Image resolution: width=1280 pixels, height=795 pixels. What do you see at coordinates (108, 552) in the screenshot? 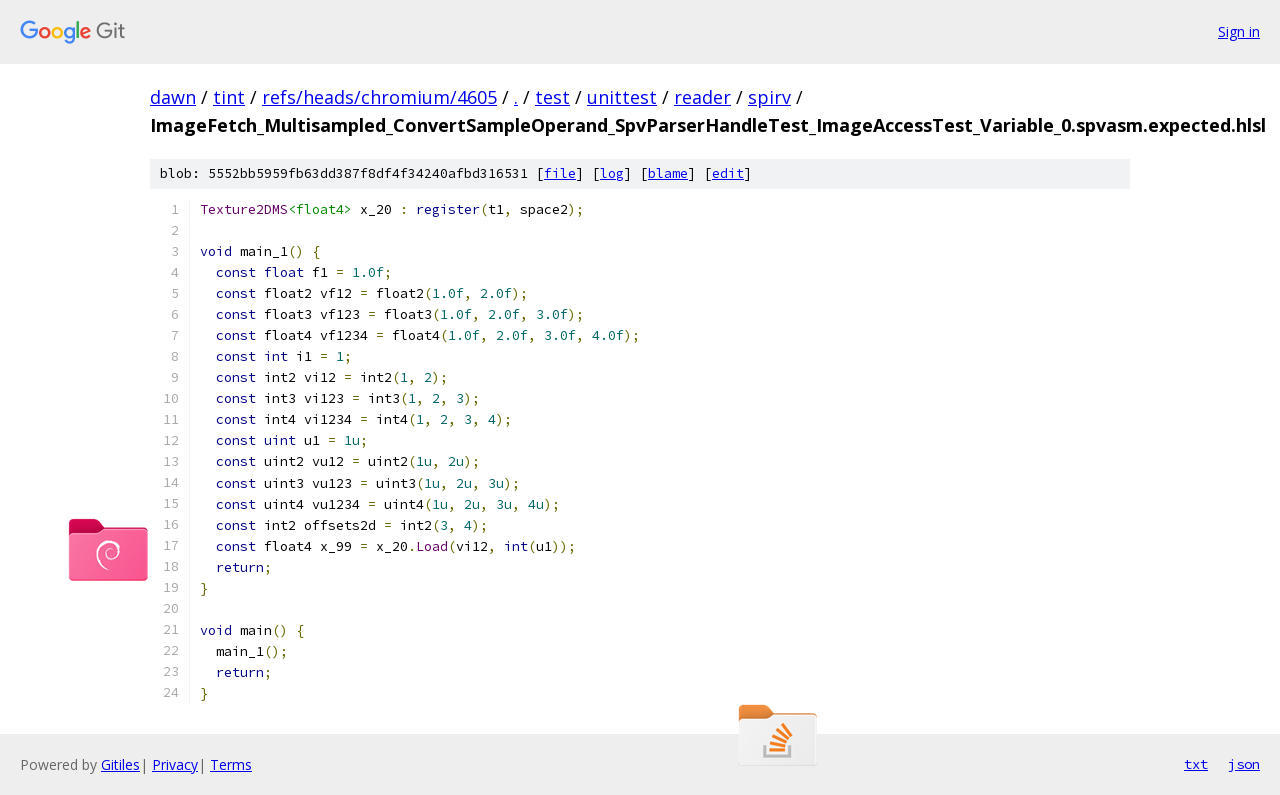
I see `folder containing debian linux files` at bounding box center [108, 552].